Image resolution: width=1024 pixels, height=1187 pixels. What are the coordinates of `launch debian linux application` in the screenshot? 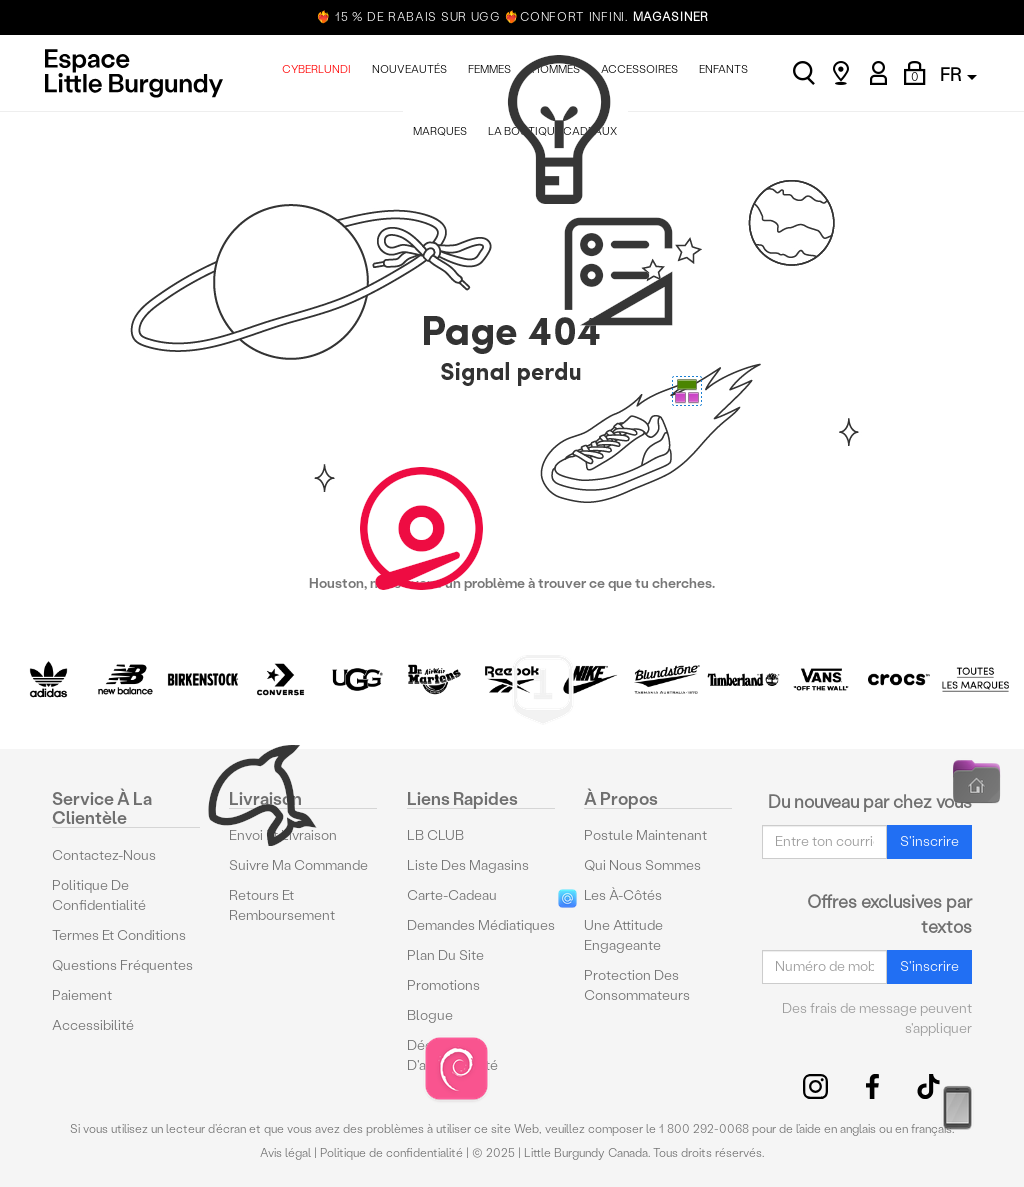 It's located at (456, 1068).